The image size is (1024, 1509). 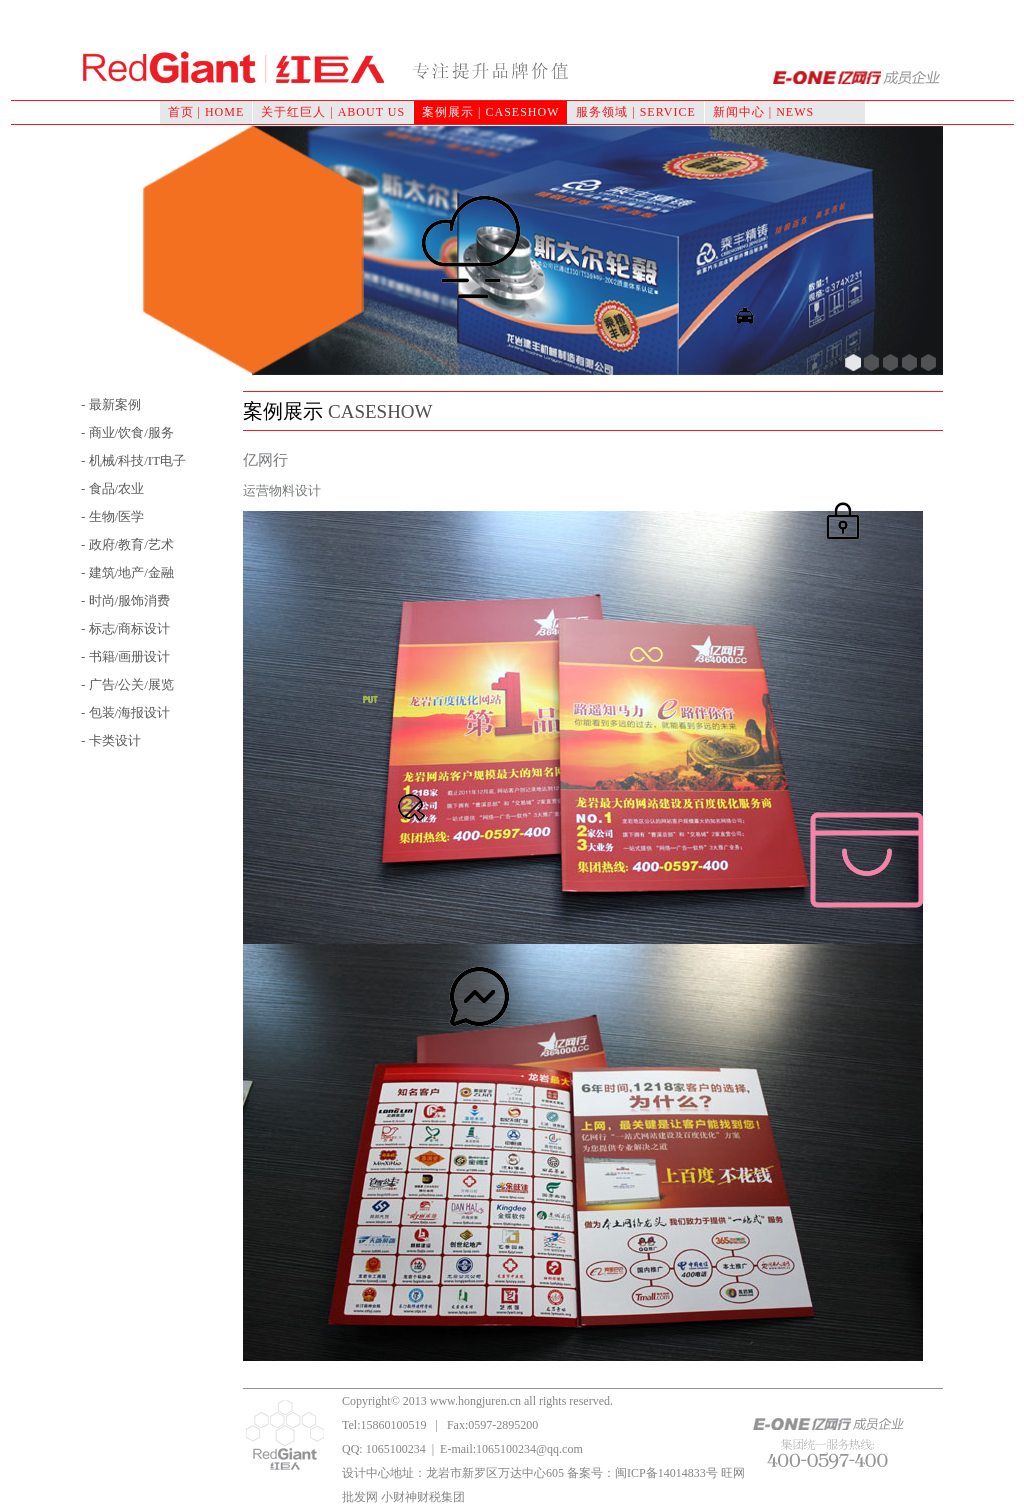 What do you see at coordinates (370, 699) in the screenshot?
I see `indicates an HTTP PUT request method` at bounding box center [370, 699].